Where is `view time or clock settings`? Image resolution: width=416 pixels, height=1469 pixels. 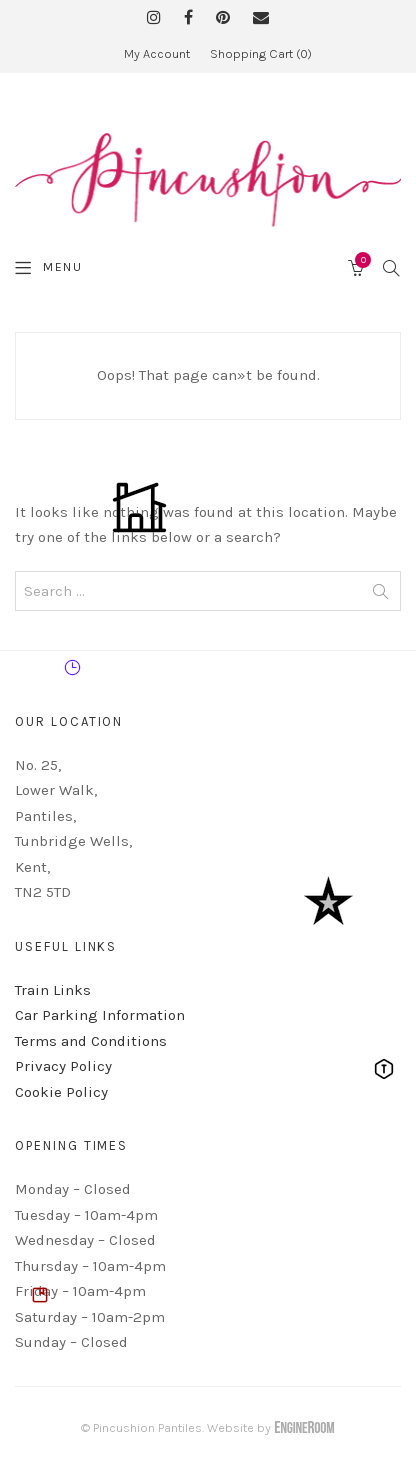 view time or clock settings is located at coordinates (72, 667).